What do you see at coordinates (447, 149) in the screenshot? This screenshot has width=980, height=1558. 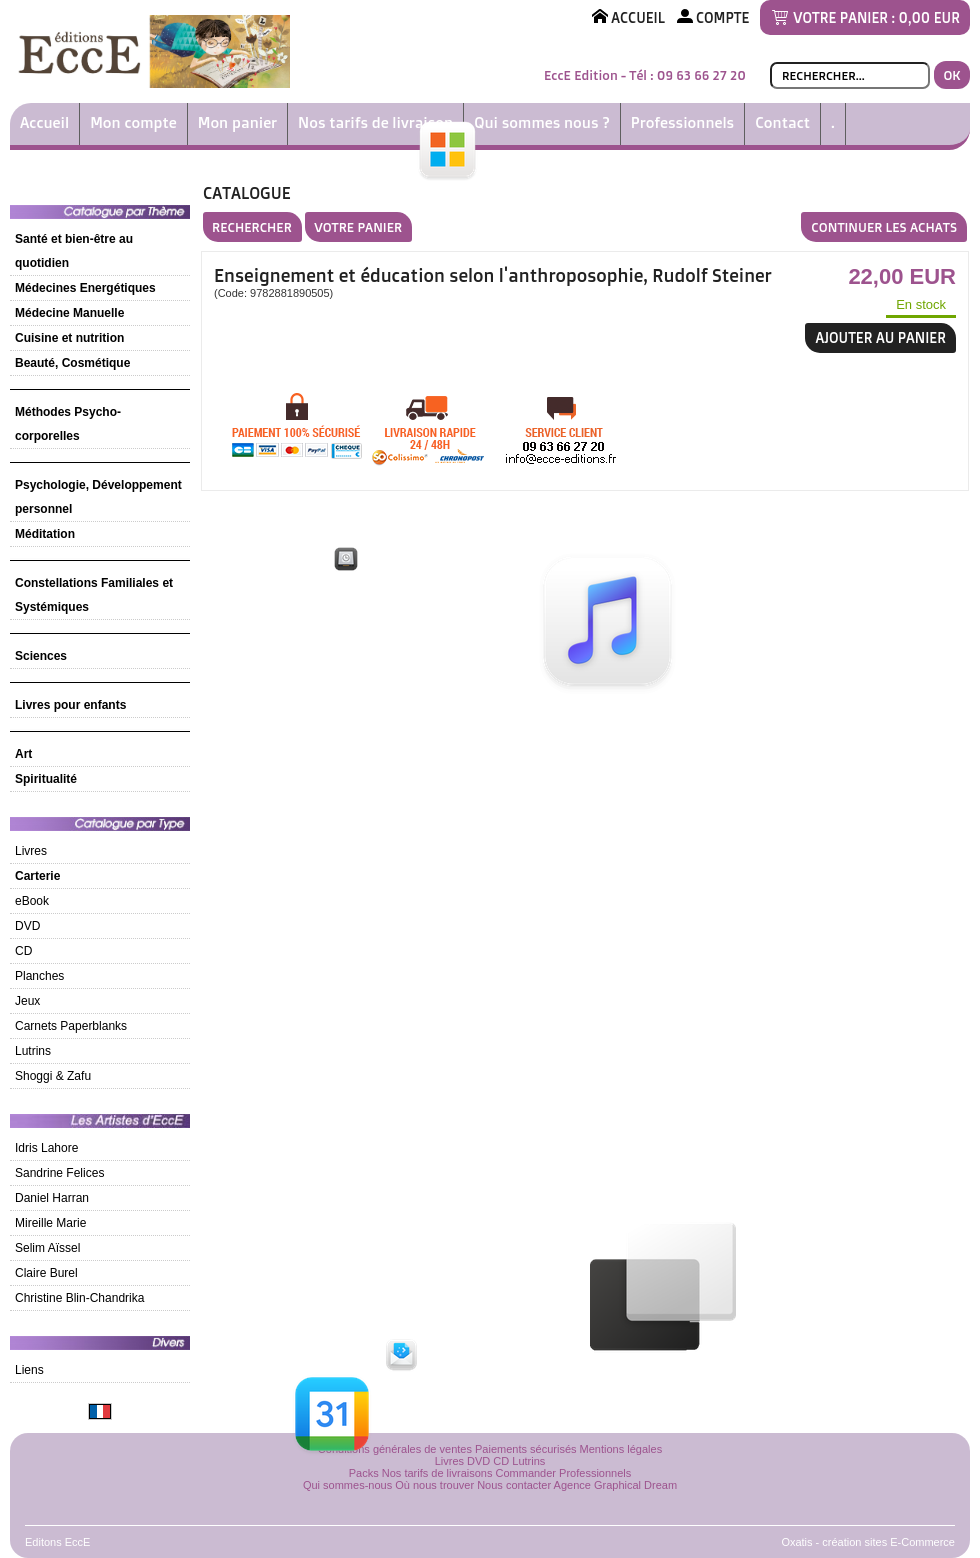 I see `open the MSN app` at bounding box center [447, 149].